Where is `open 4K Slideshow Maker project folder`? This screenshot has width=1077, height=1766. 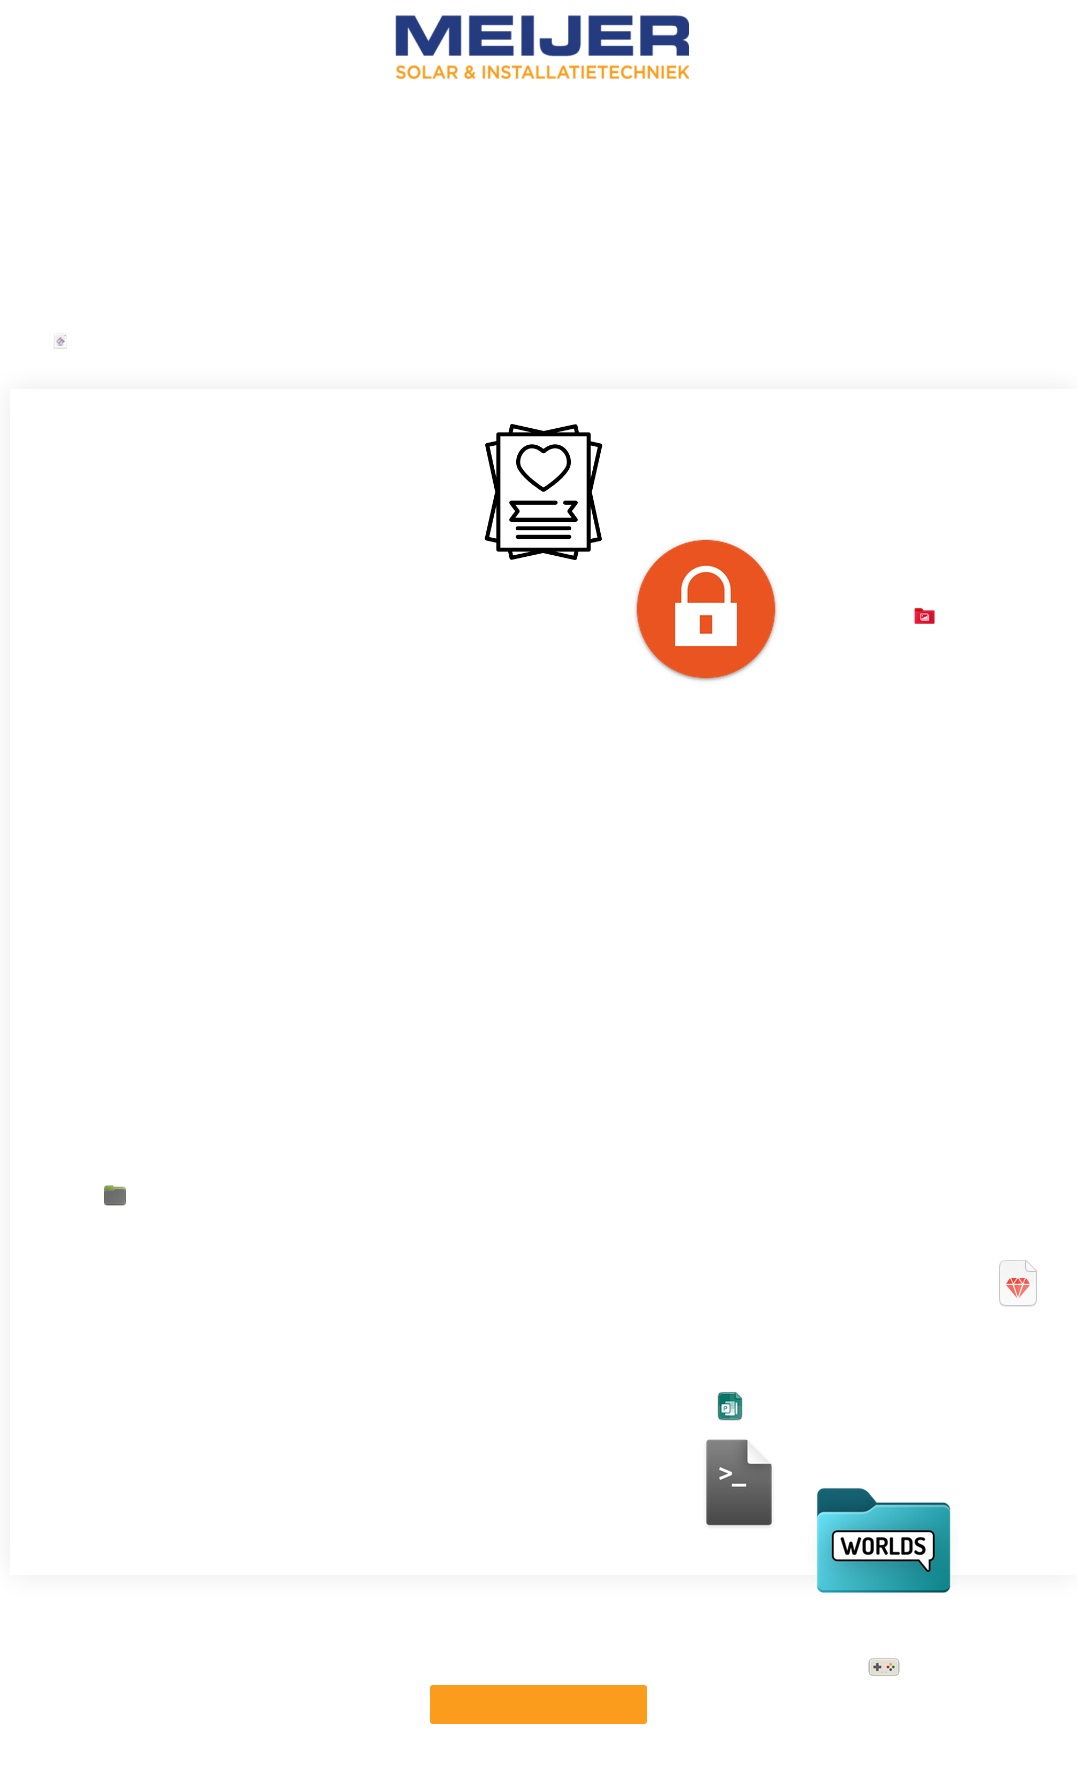
open 4K Slideshow Maker project folder is located at coordinates (924, 616).